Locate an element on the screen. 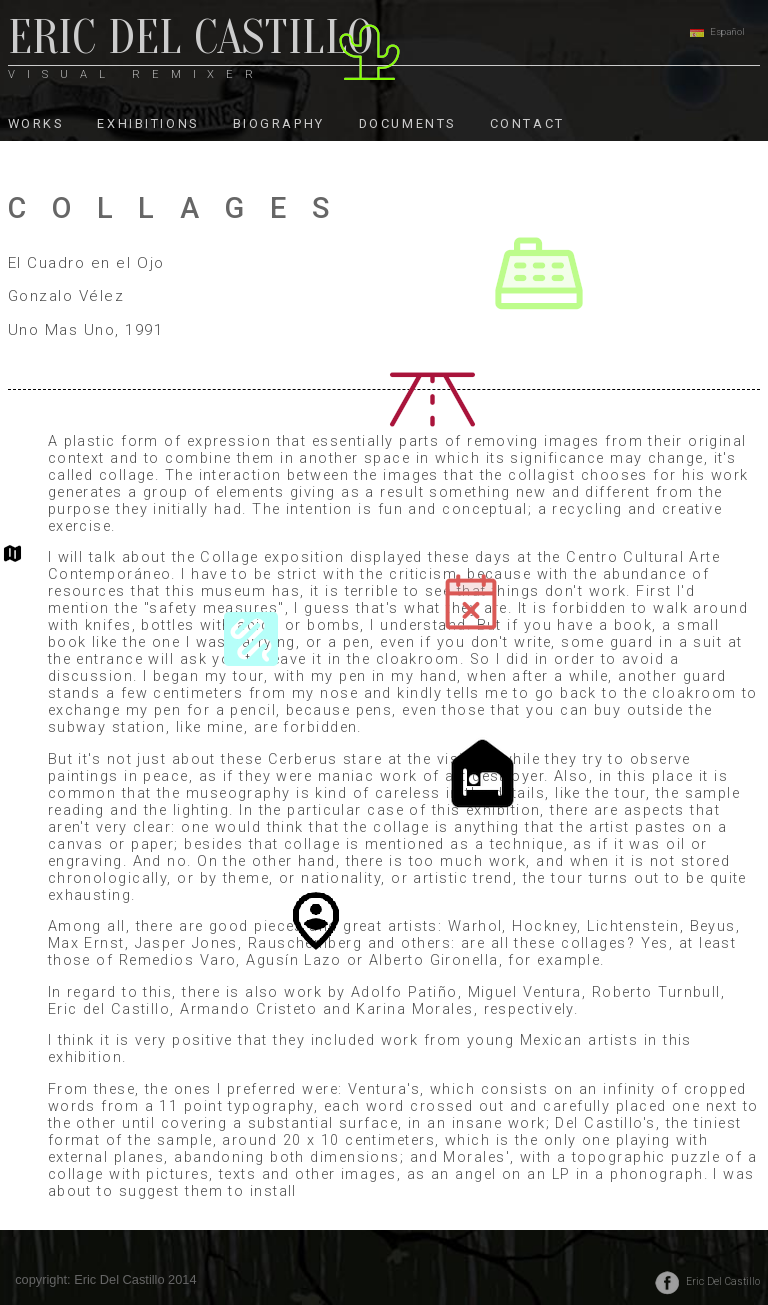  find nearby overnight accommodations is located at coordinates (482, 772).